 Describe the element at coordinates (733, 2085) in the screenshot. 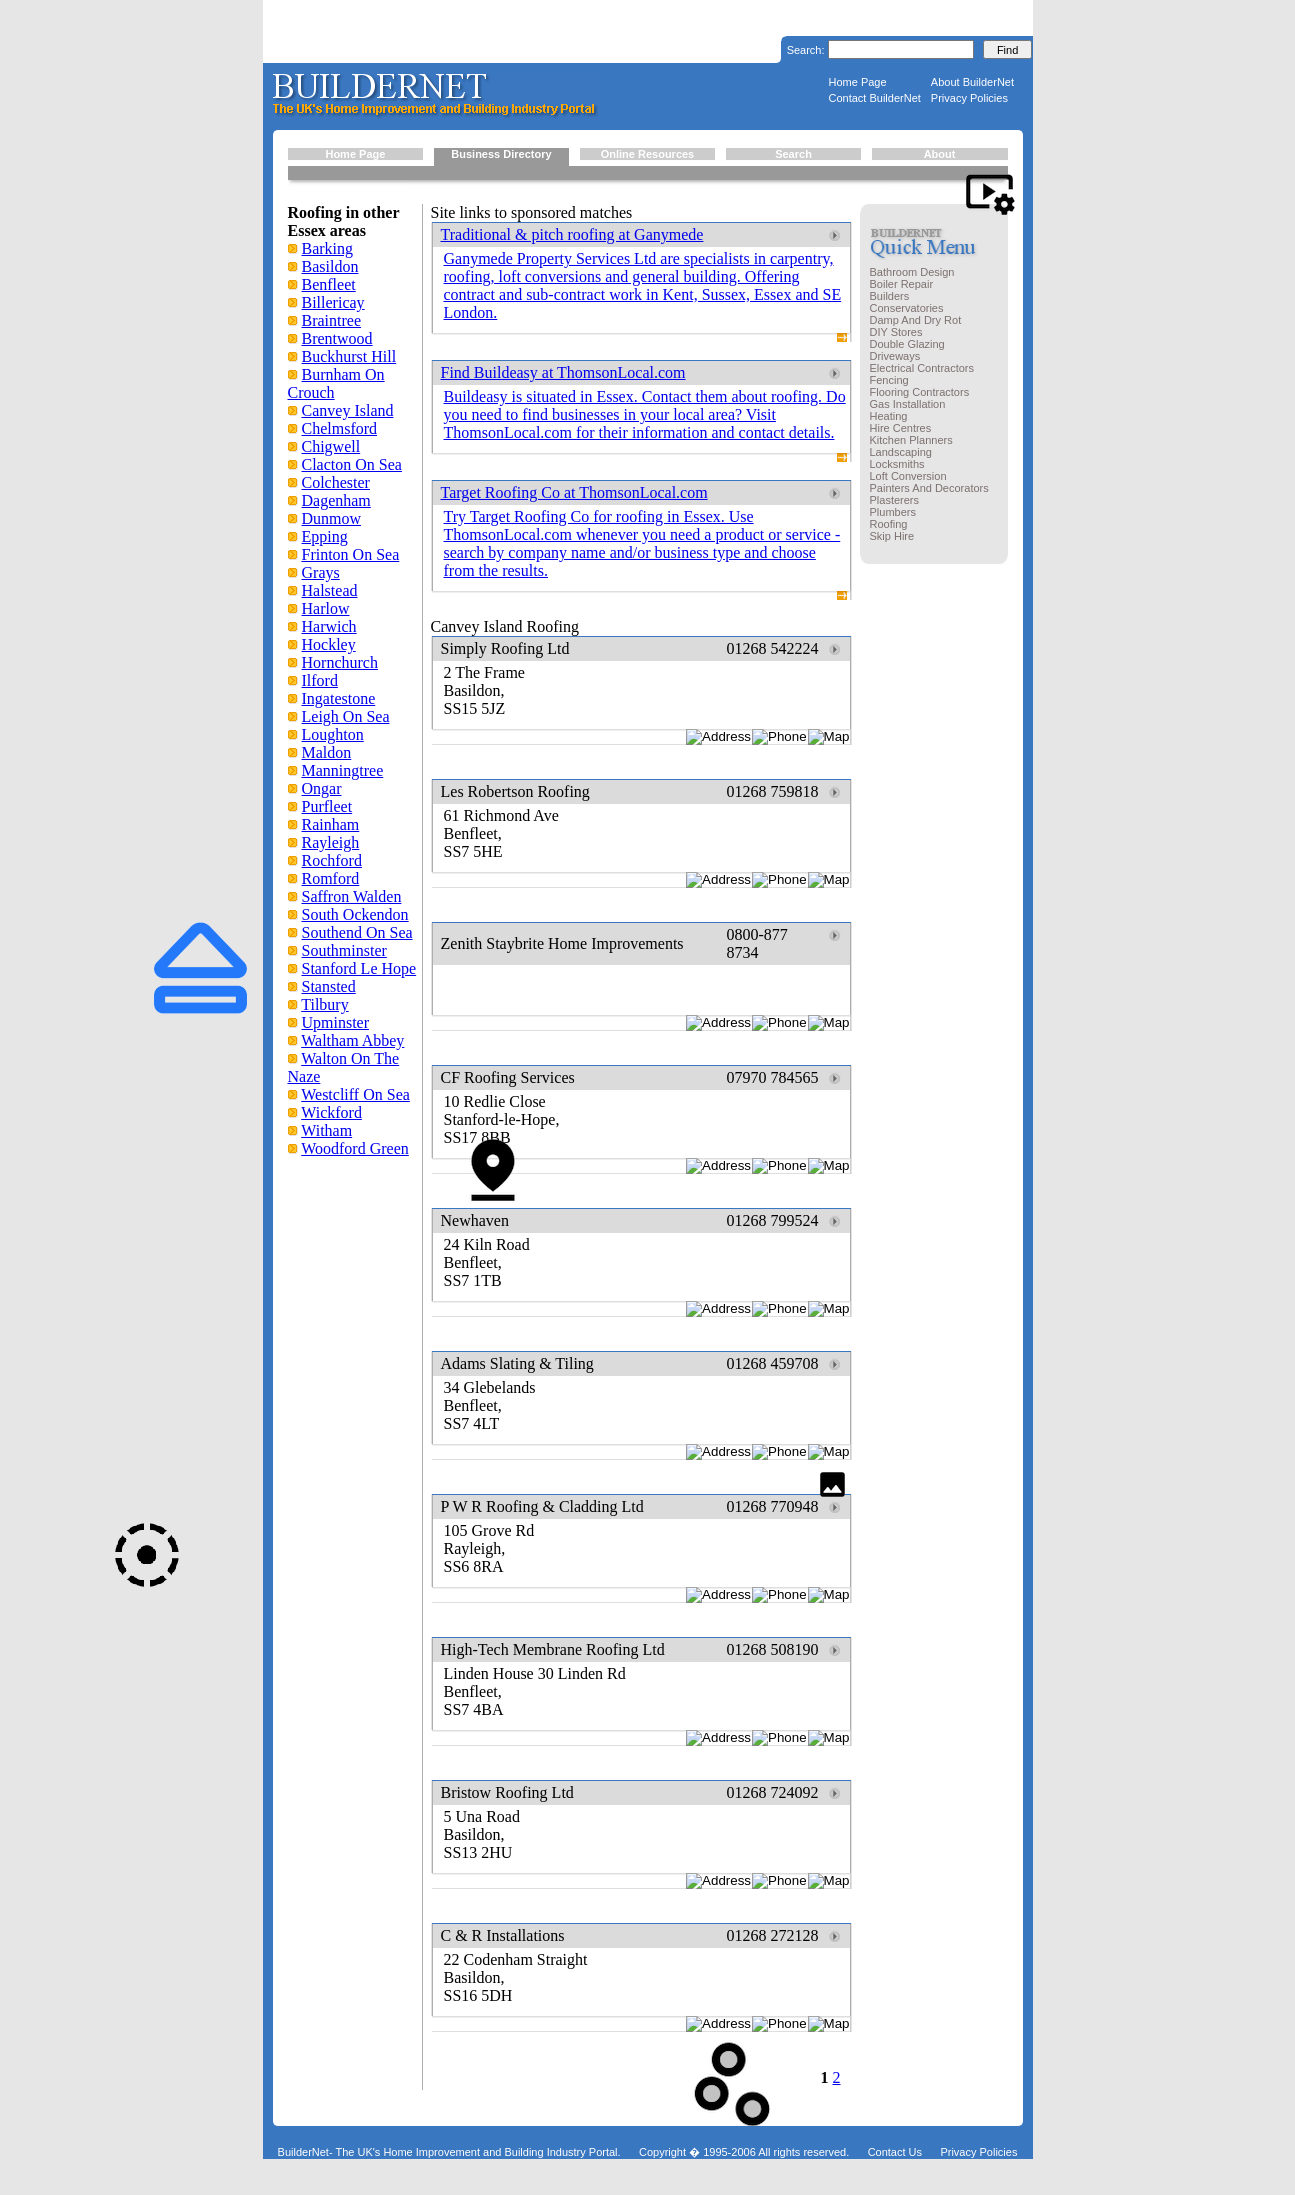

I see `view data as a scatter plot` at that location.